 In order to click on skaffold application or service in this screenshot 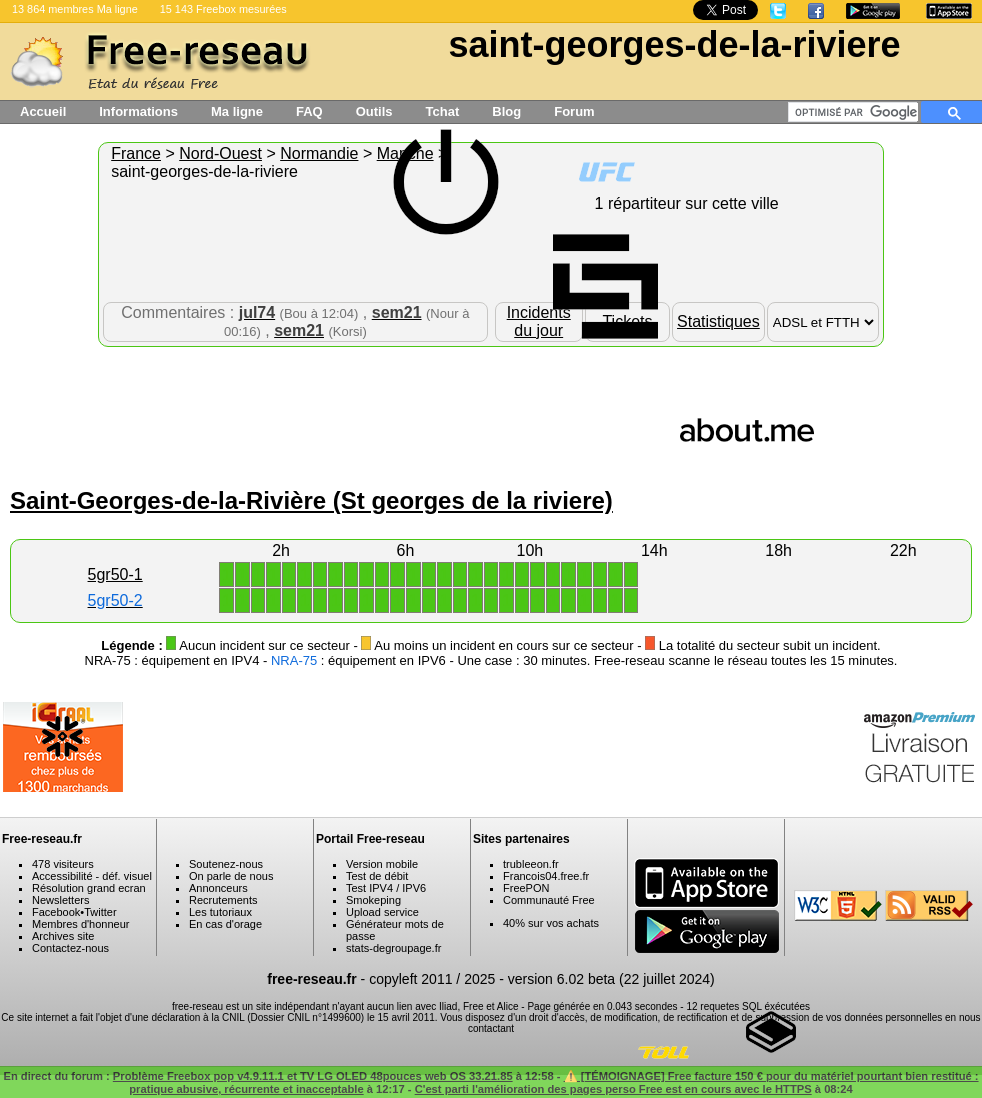, I will do `click(605, 286)`.